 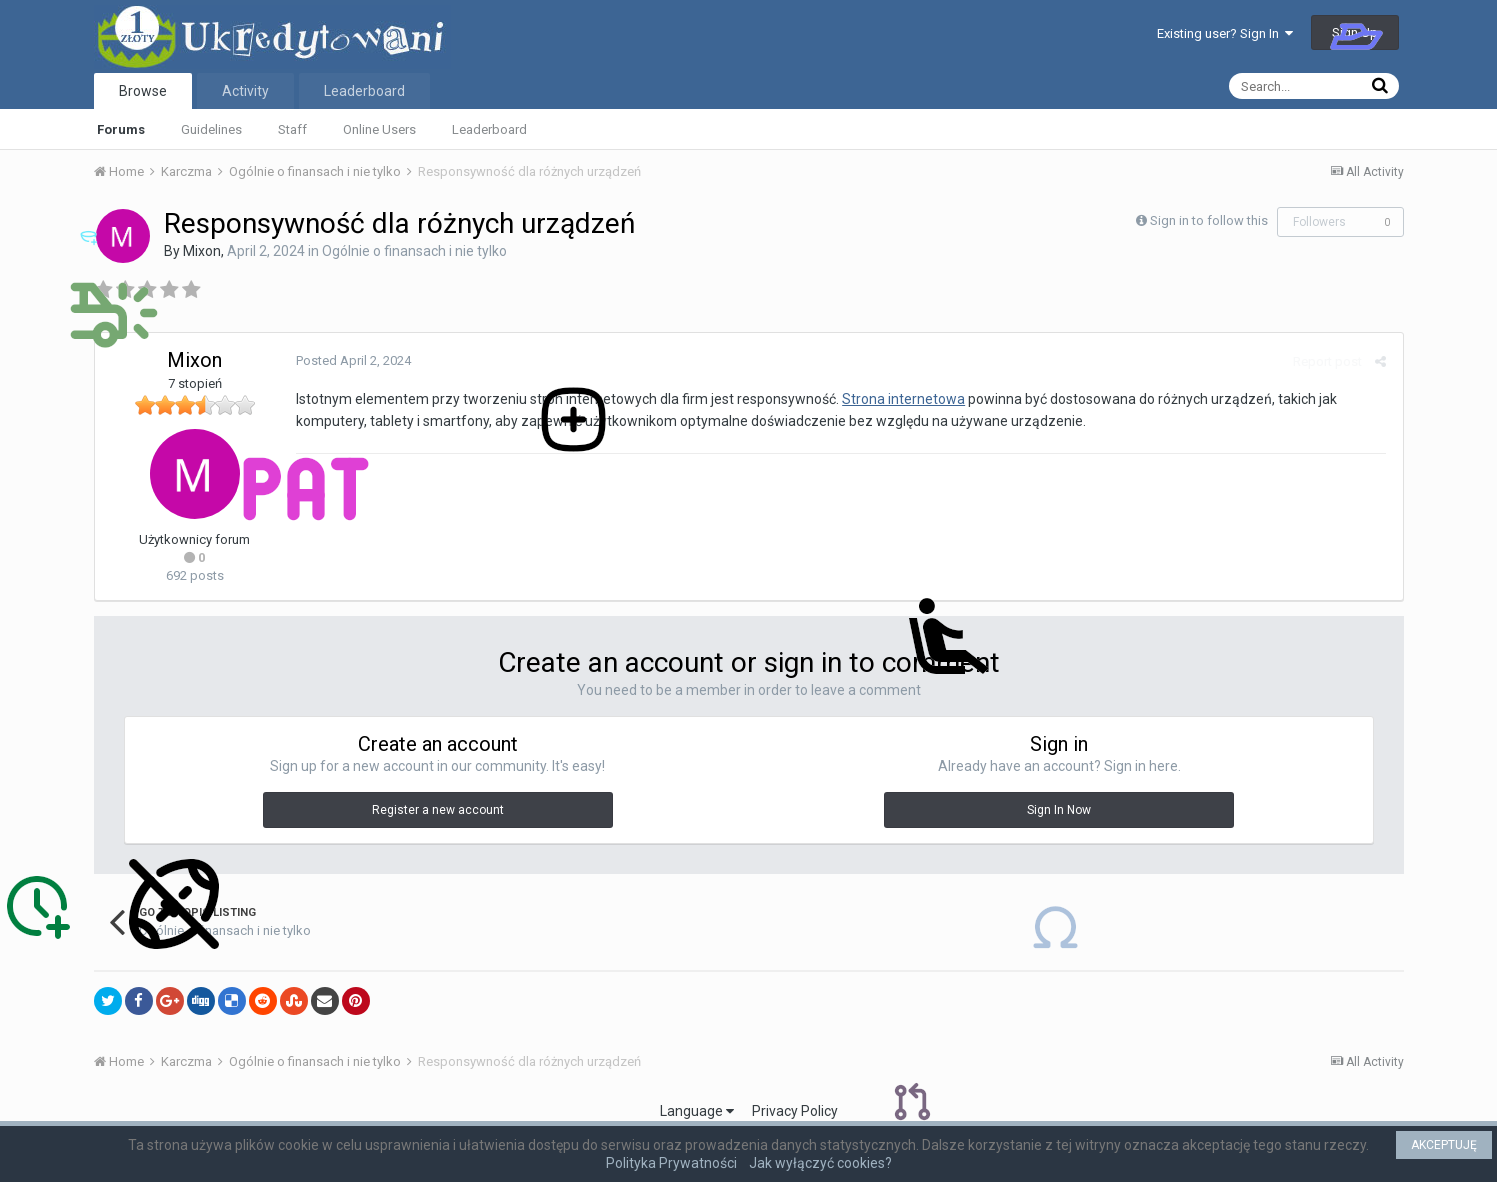 I want to click on disable football notifications, so click(x=174, y=904).